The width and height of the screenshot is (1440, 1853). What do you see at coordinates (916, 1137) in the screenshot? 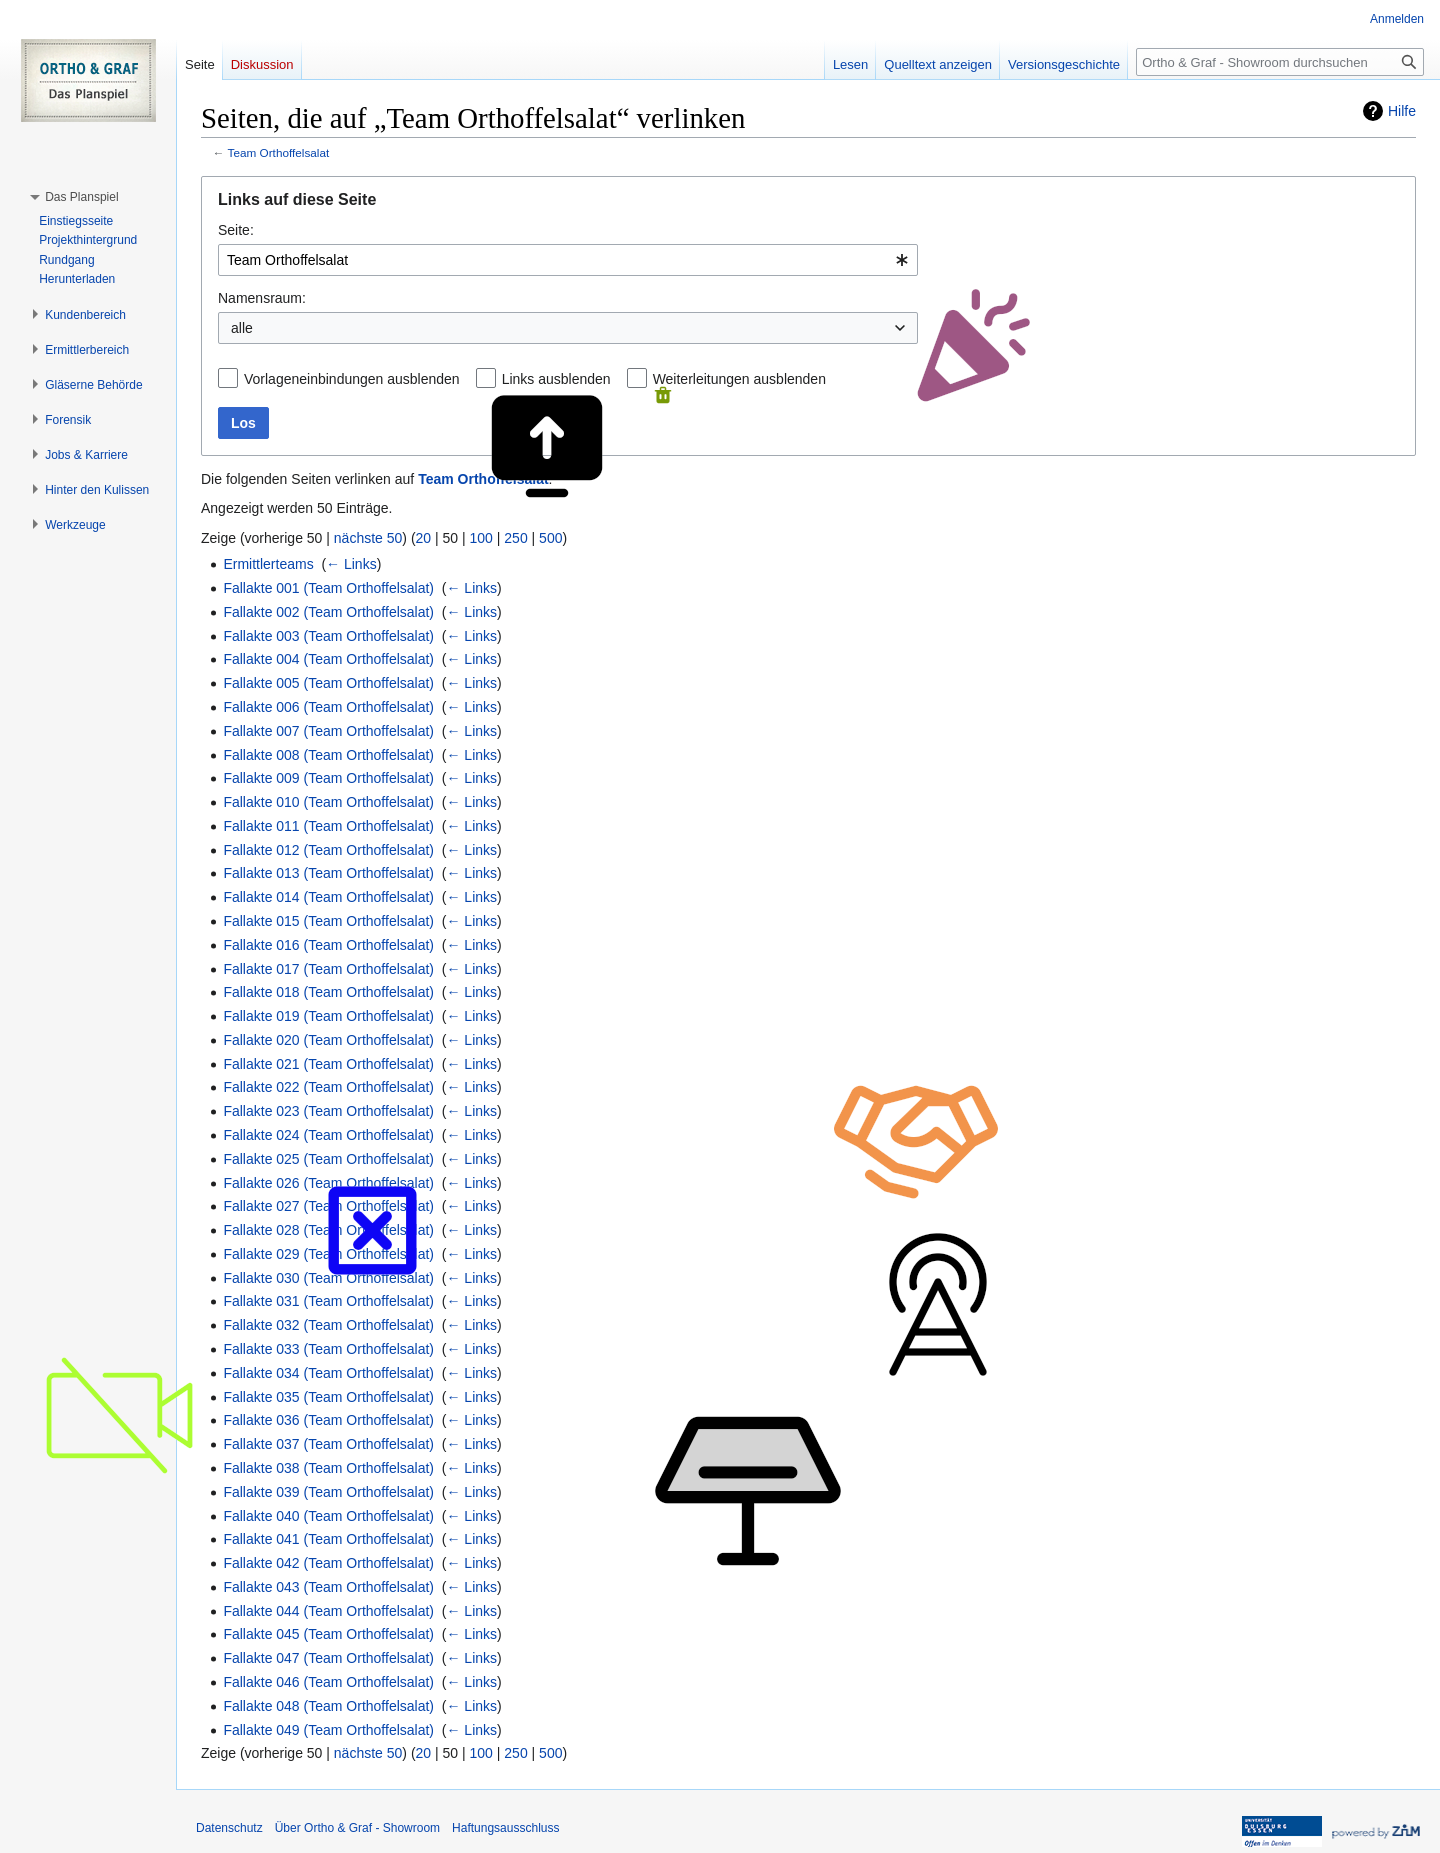
I see `indicates a partnership or collaboration feature` at bounding box center [916, 1137].